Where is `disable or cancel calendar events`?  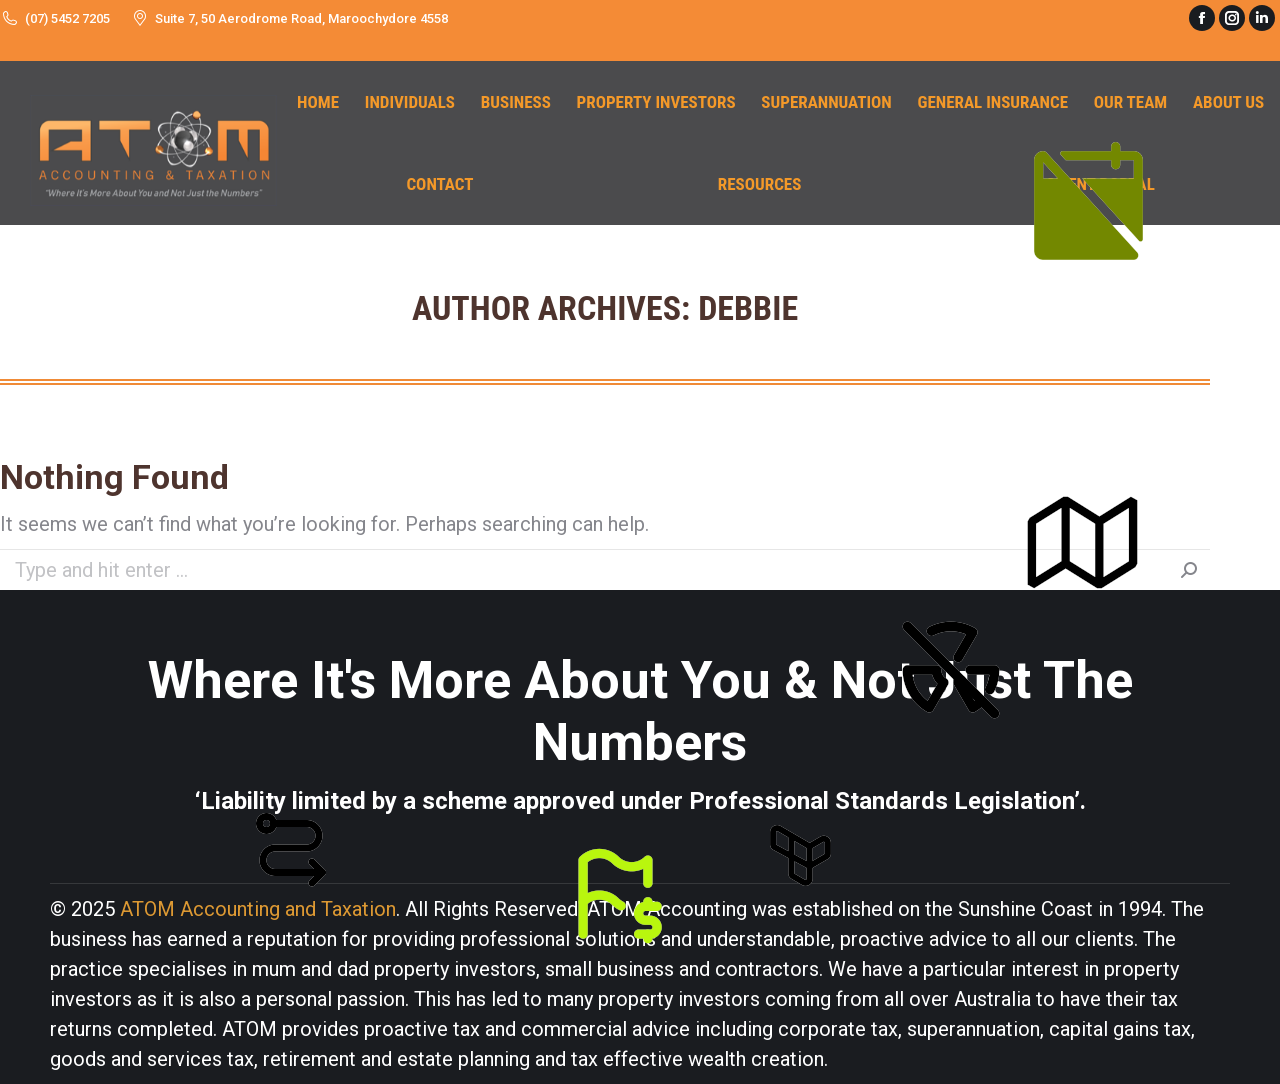 disable or cancel calendar events is located at coordinates (1088, 205).